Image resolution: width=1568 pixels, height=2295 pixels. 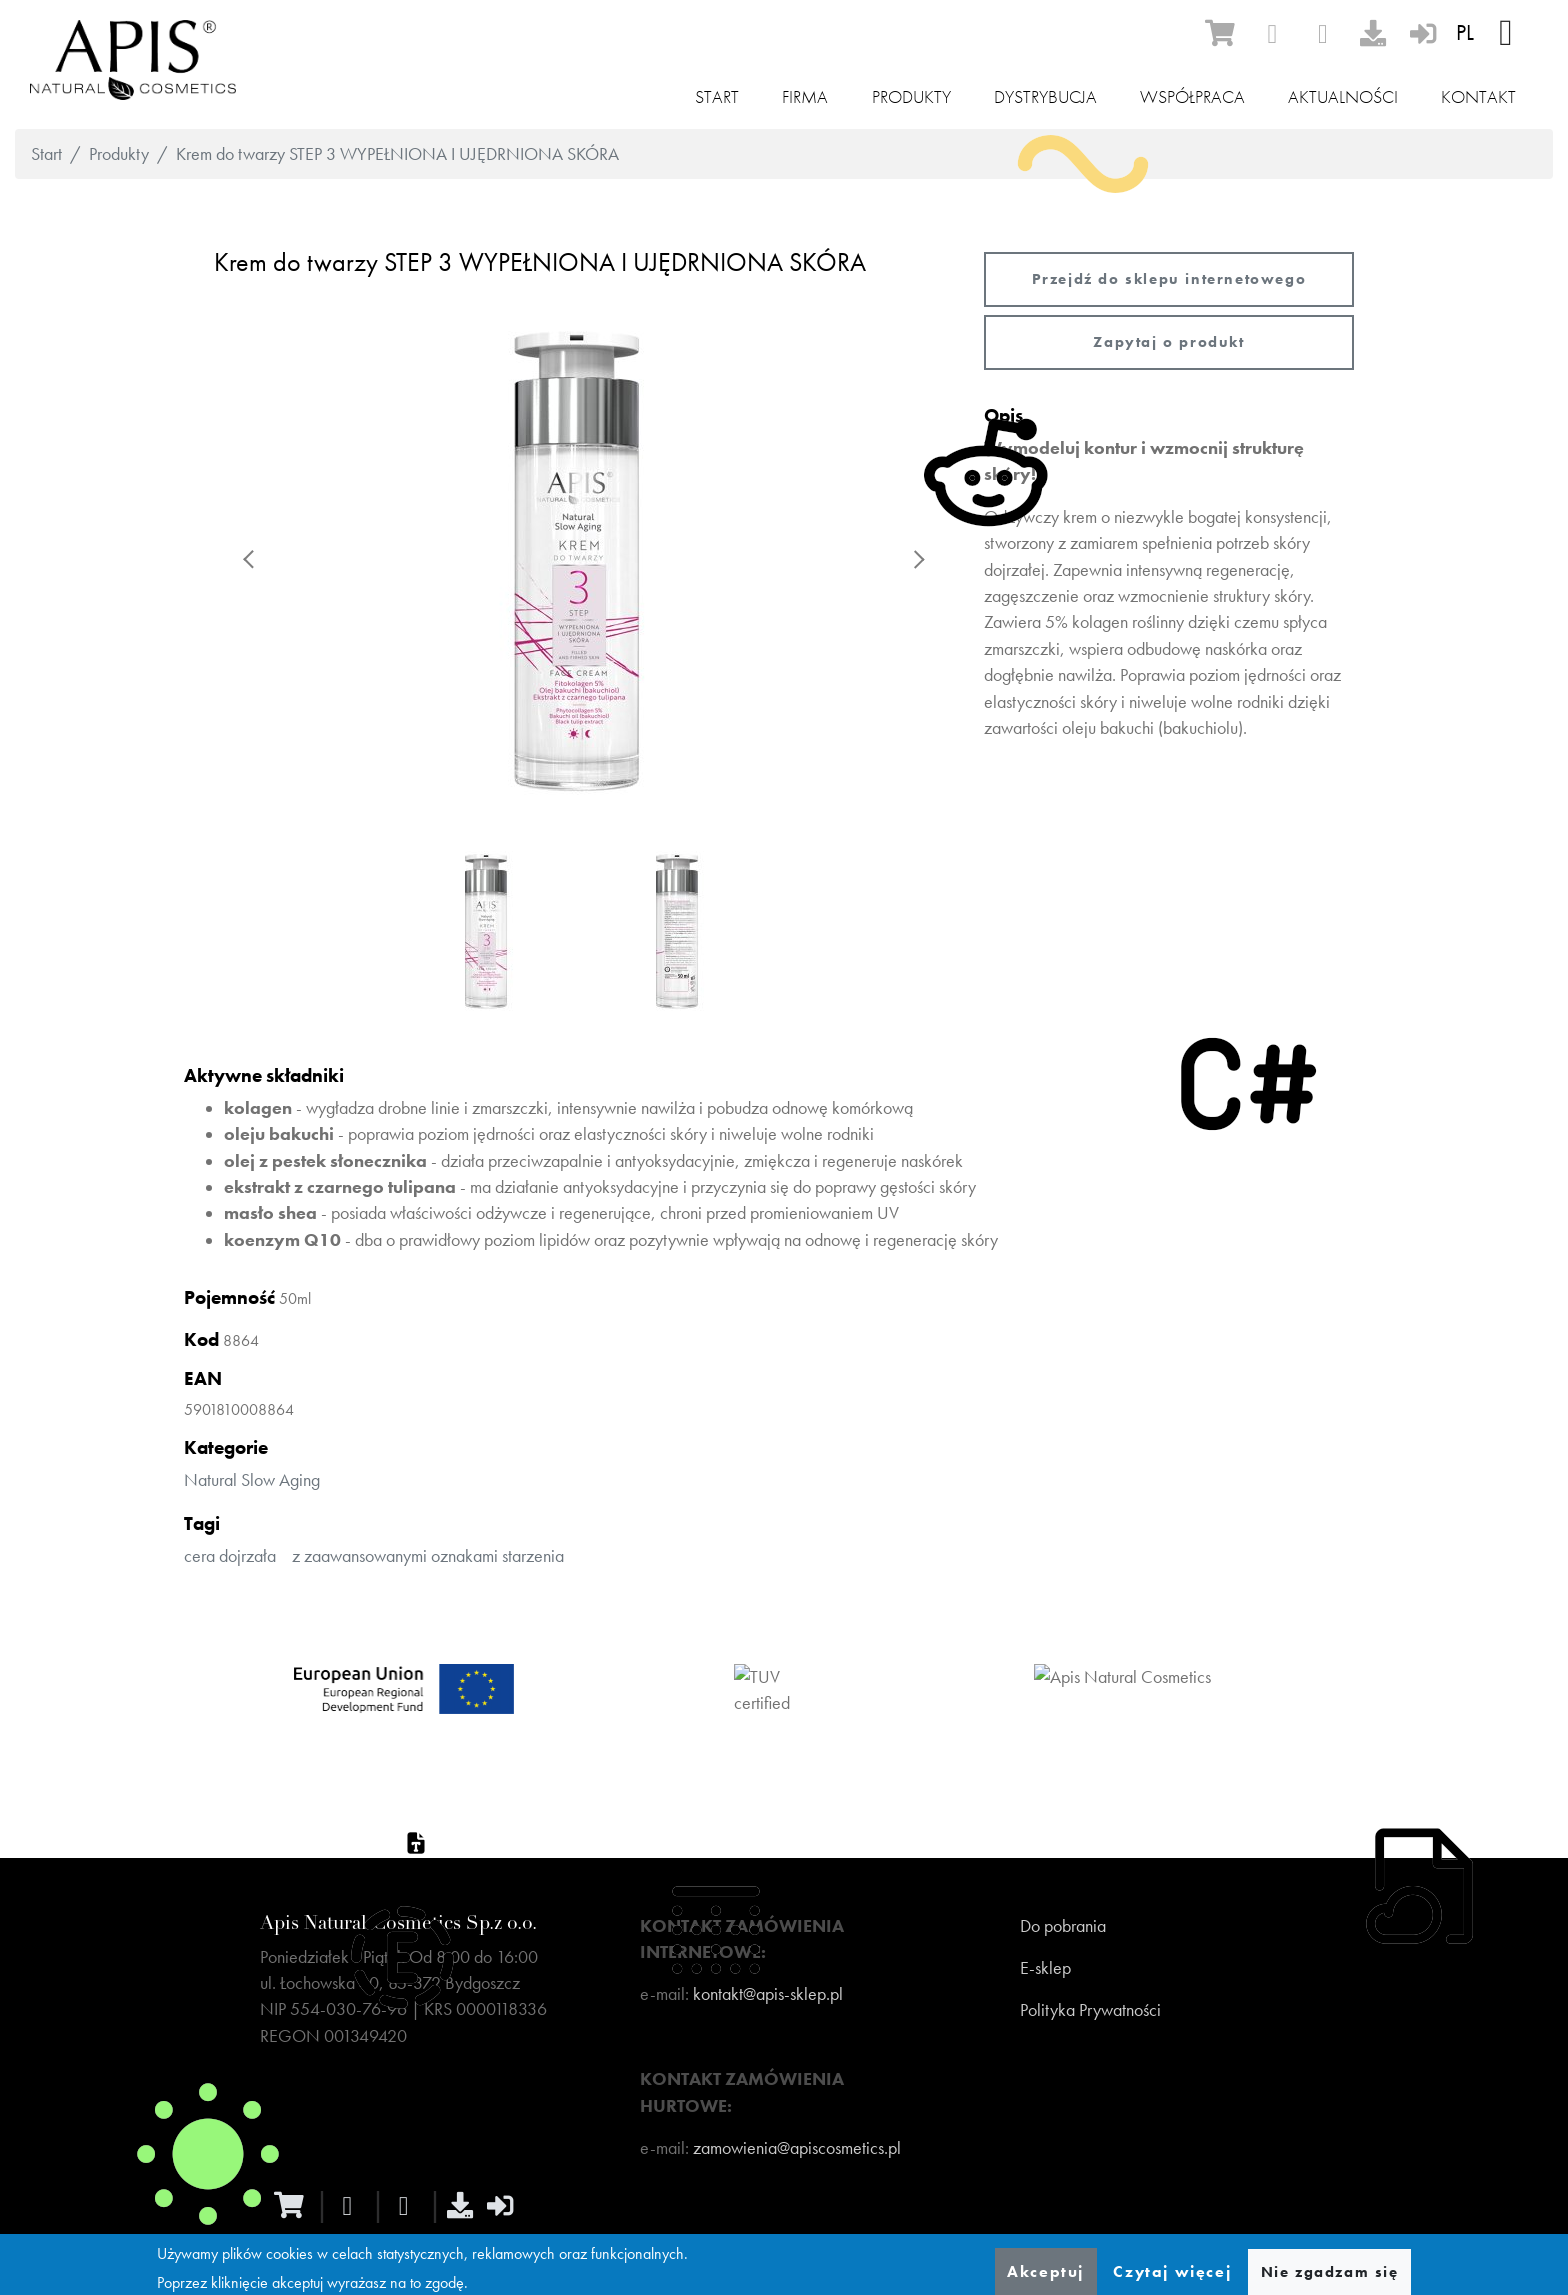 I want to click on decrease screen brightness, so click(x=208, y=2154).